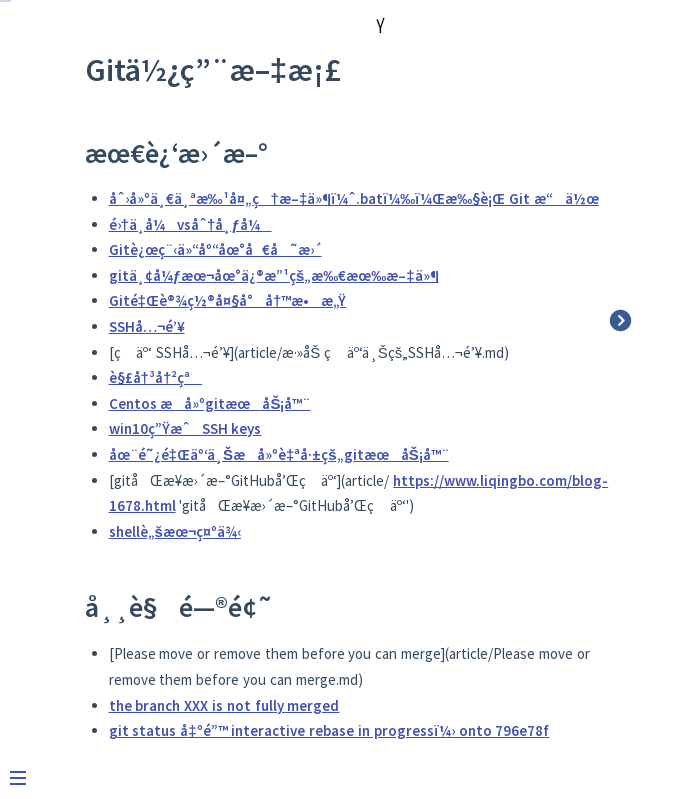 This screenshot has height=799, width=696. Describe the element at coordinates (380, 25) in the screenshot. I see `yandex international logo` at that location.